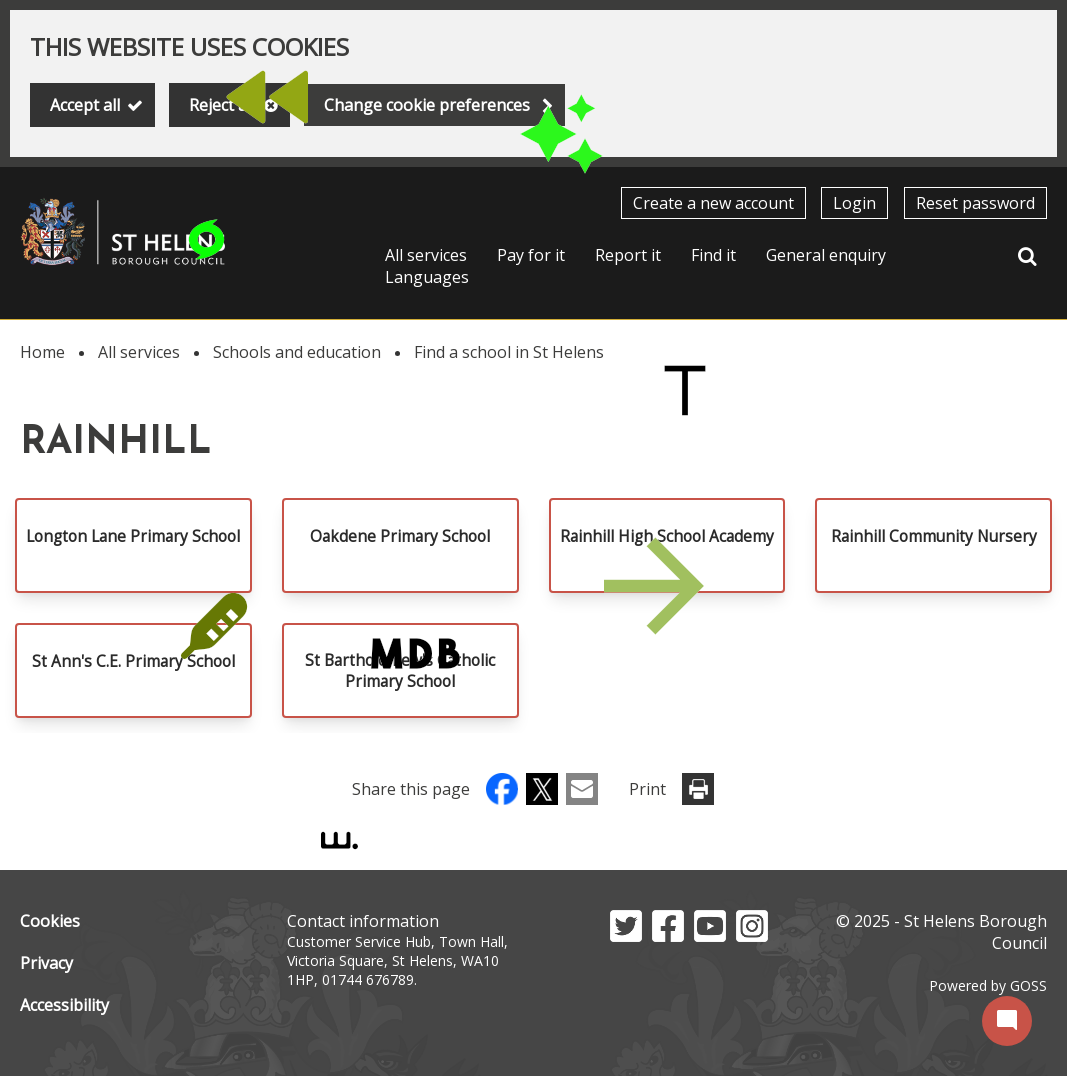 The width and height of the screenshot is (1067, 1076). I want to click on check temperature or health status, so click(213, 626).